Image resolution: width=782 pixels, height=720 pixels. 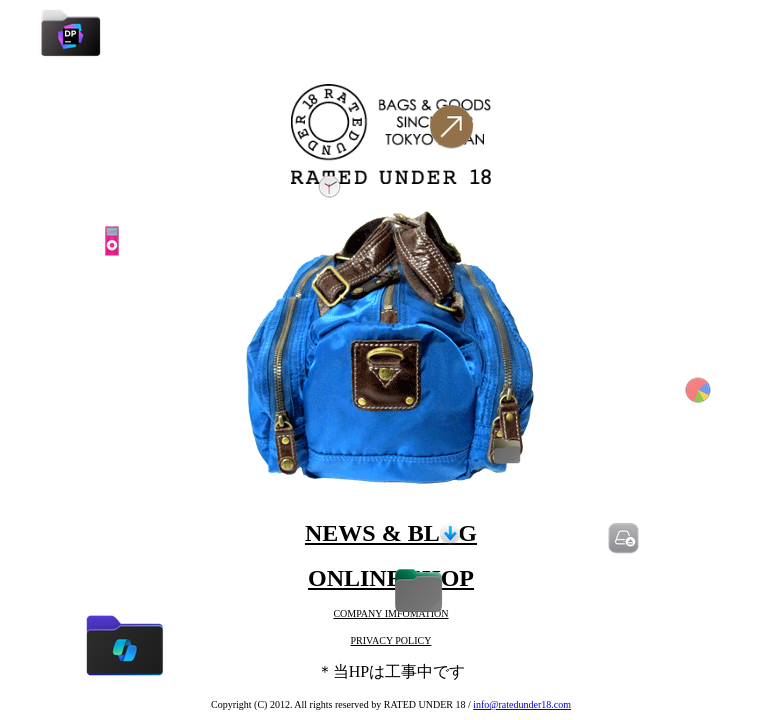 What do you see at coordinates (418, 590) in the screenshot?
I see `open file folder` at bounding box center [418, 590].